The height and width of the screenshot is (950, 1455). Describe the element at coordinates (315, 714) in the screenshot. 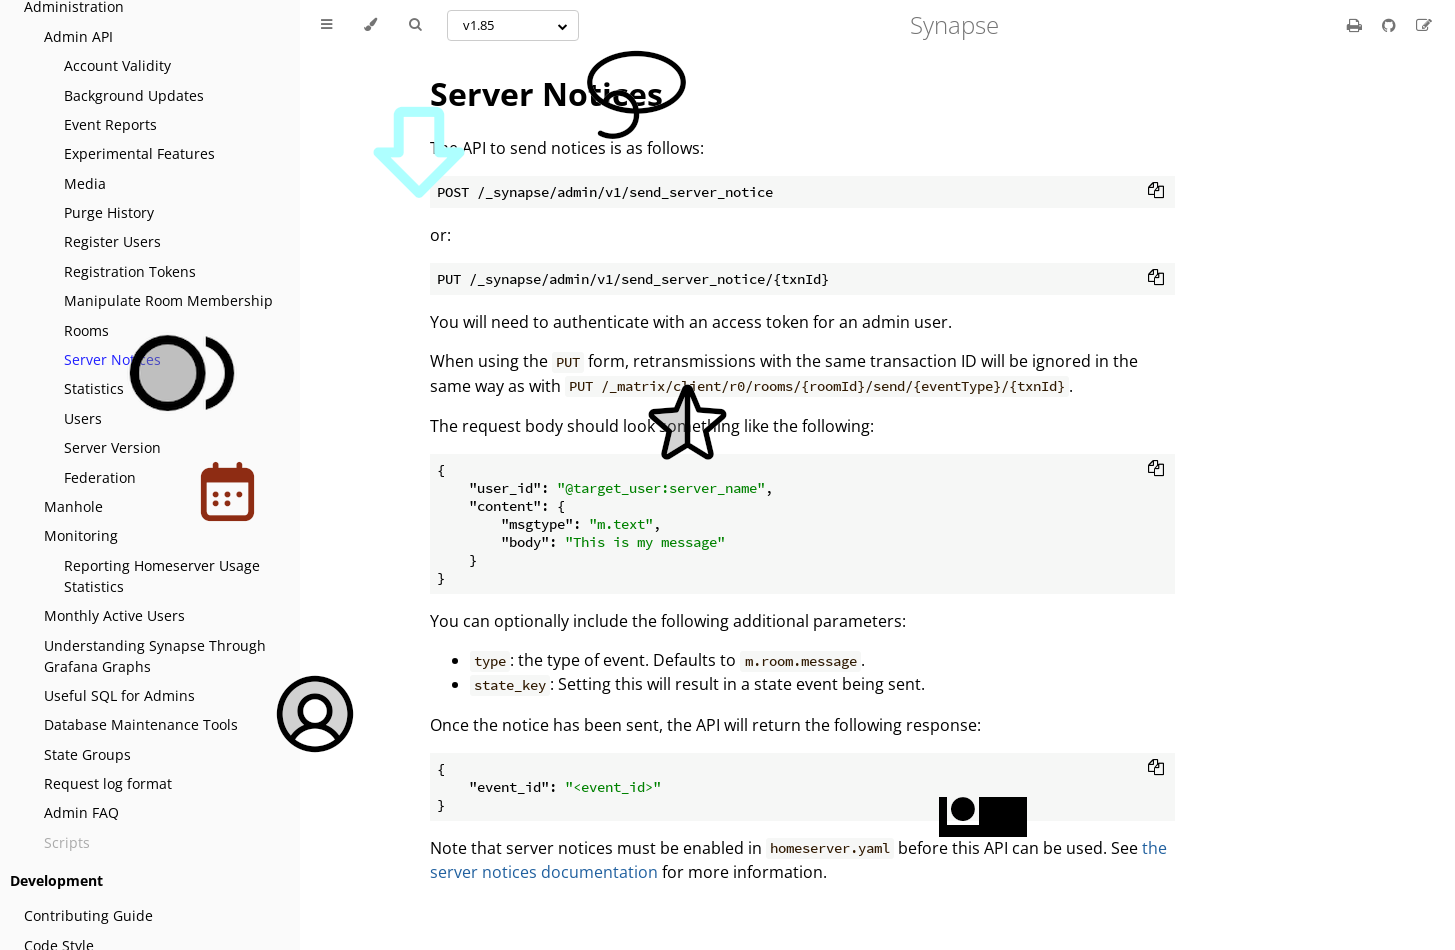

I see `view your profile` at that location.